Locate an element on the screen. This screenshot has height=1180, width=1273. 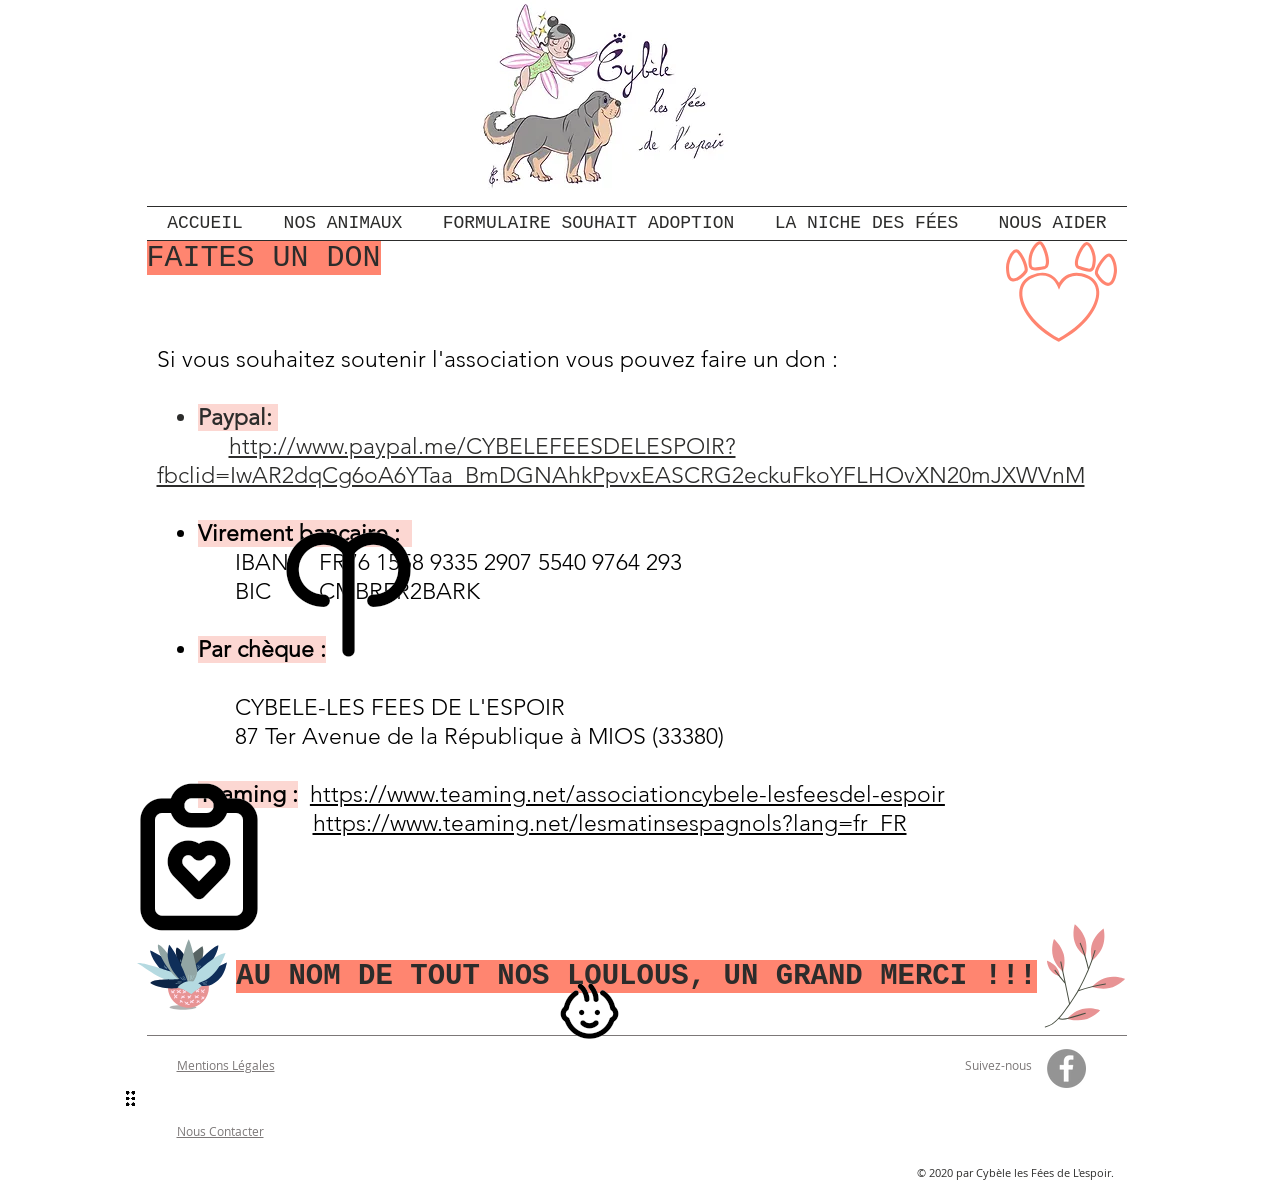
view your saved favorites or wishlist is located at coordinates (199, 857).